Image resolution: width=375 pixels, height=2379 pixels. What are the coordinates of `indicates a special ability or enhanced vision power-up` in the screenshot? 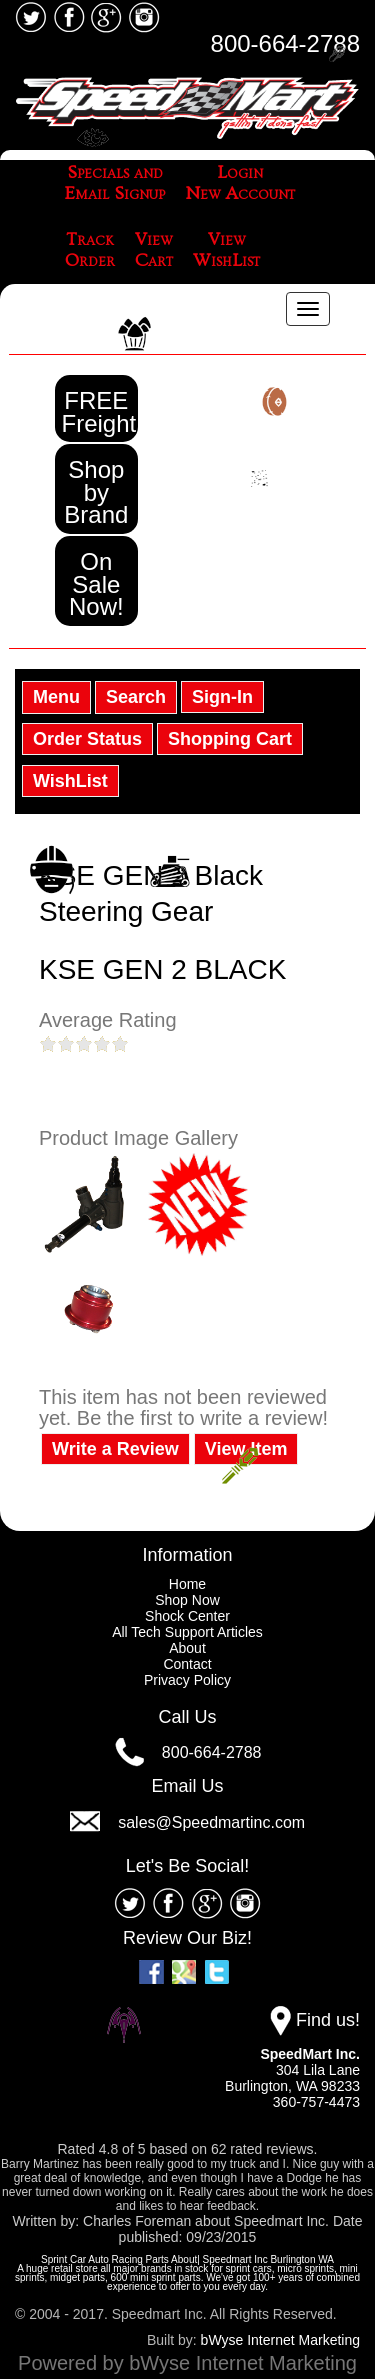 It's located at (93, 139).